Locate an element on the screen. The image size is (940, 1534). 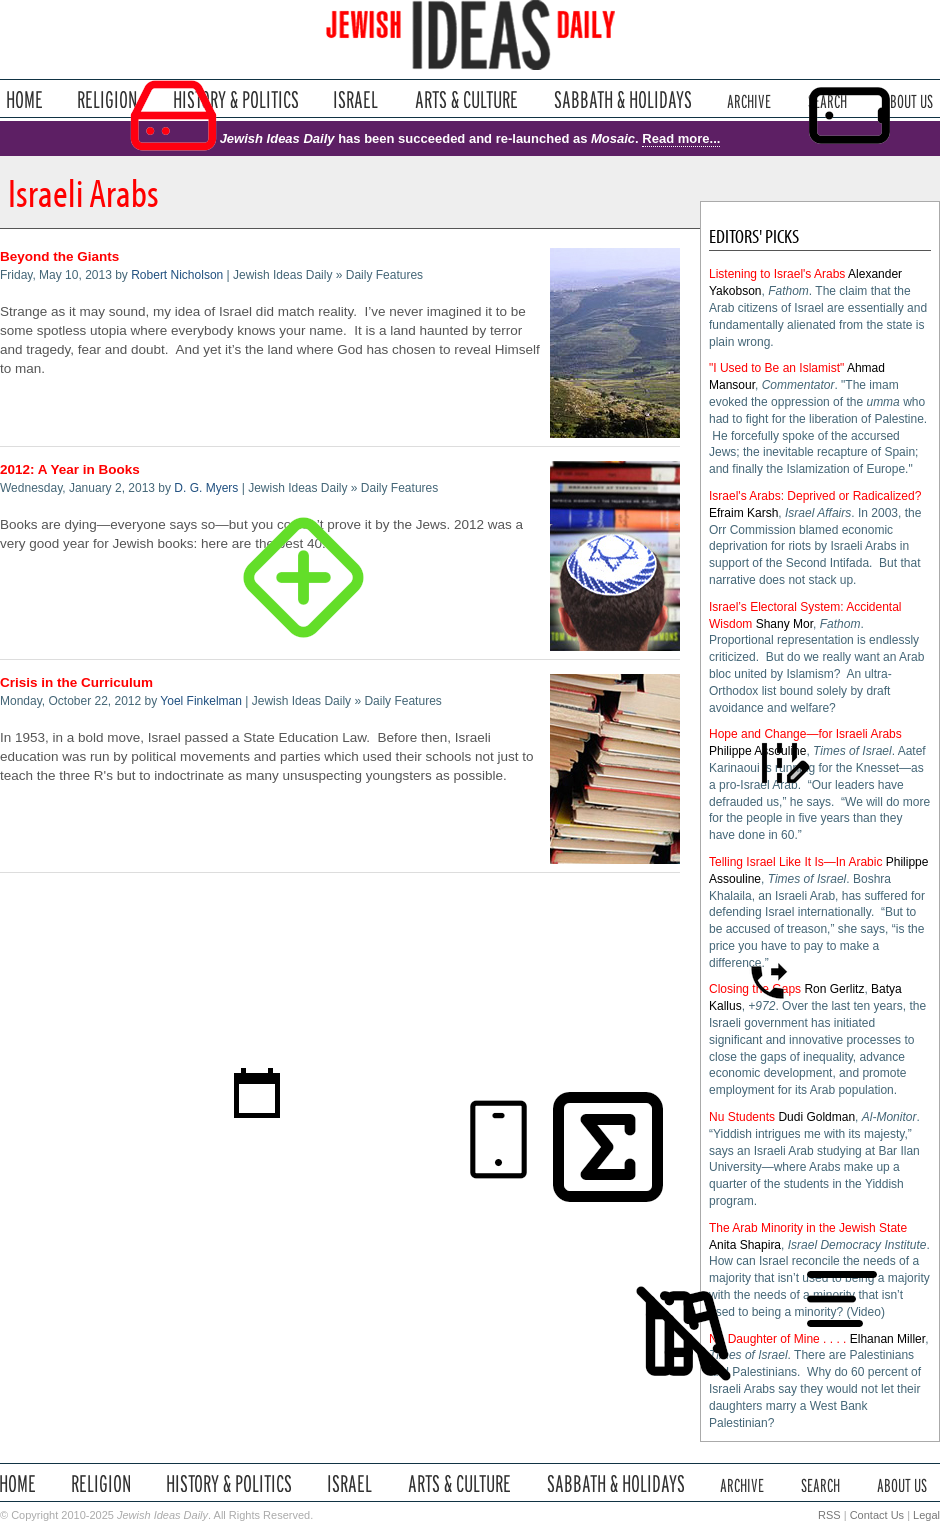
add to favorites or premium collection is located at coordinates (303, 577).